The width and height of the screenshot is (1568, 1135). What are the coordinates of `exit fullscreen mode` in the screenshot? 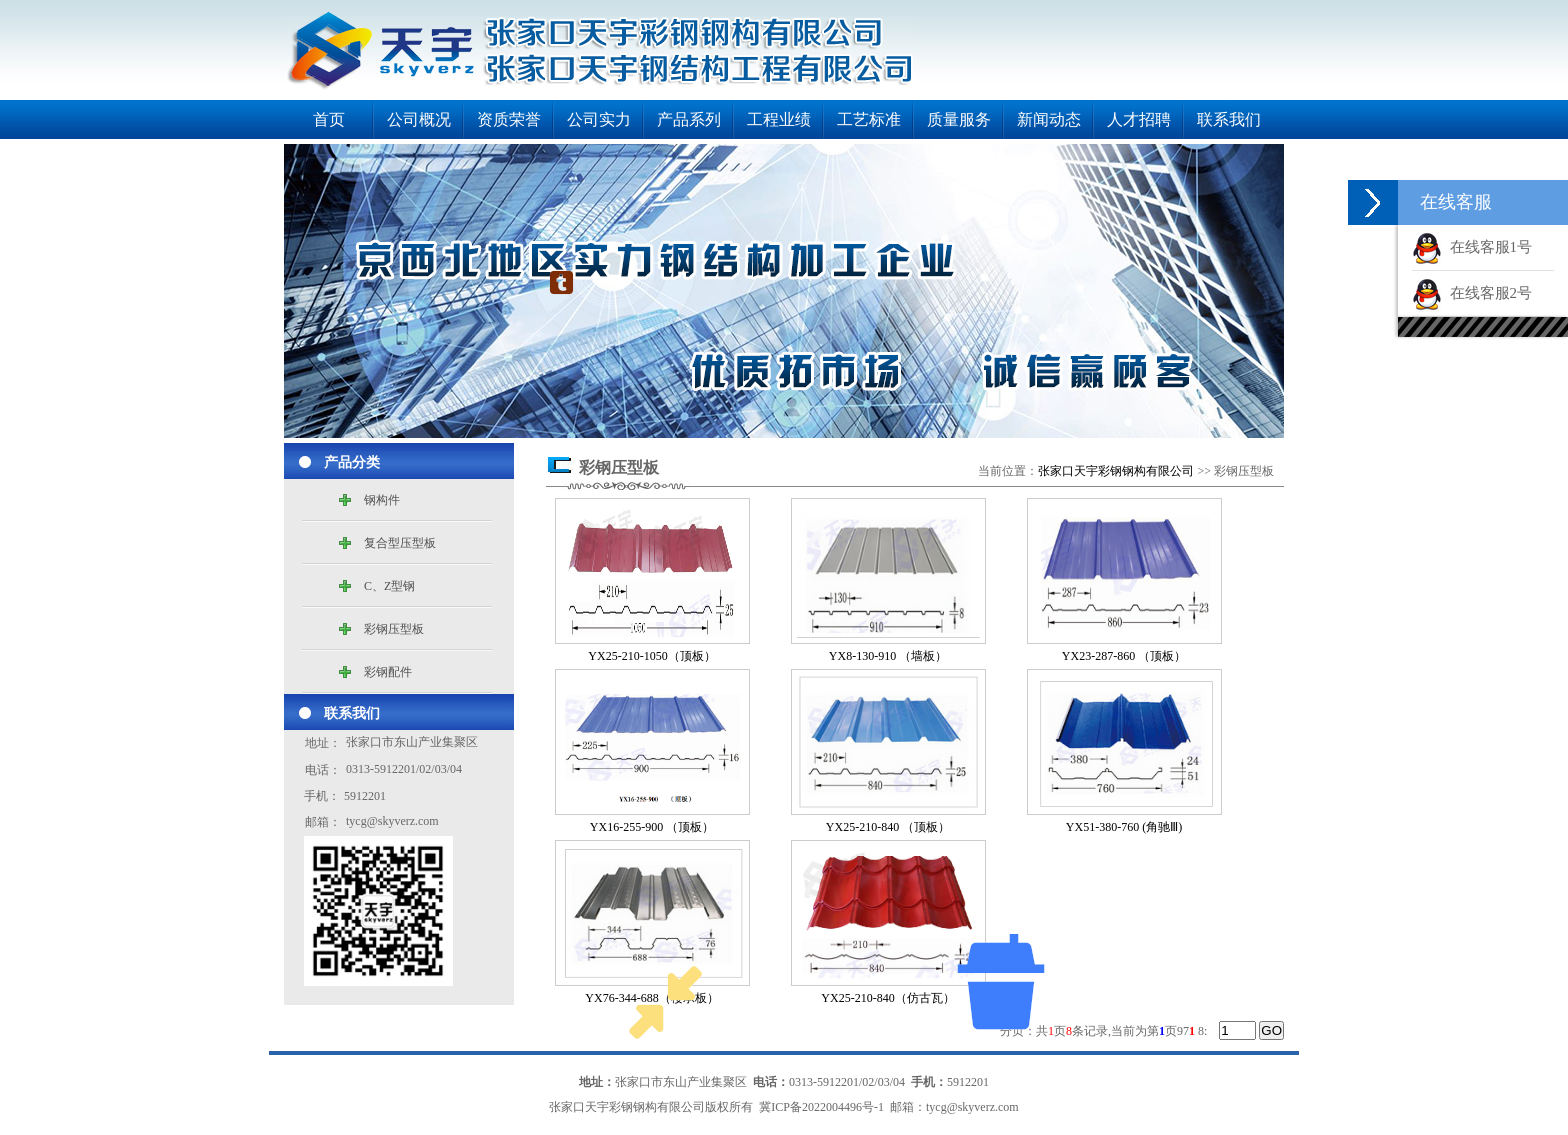 It's located at (665, 1002).